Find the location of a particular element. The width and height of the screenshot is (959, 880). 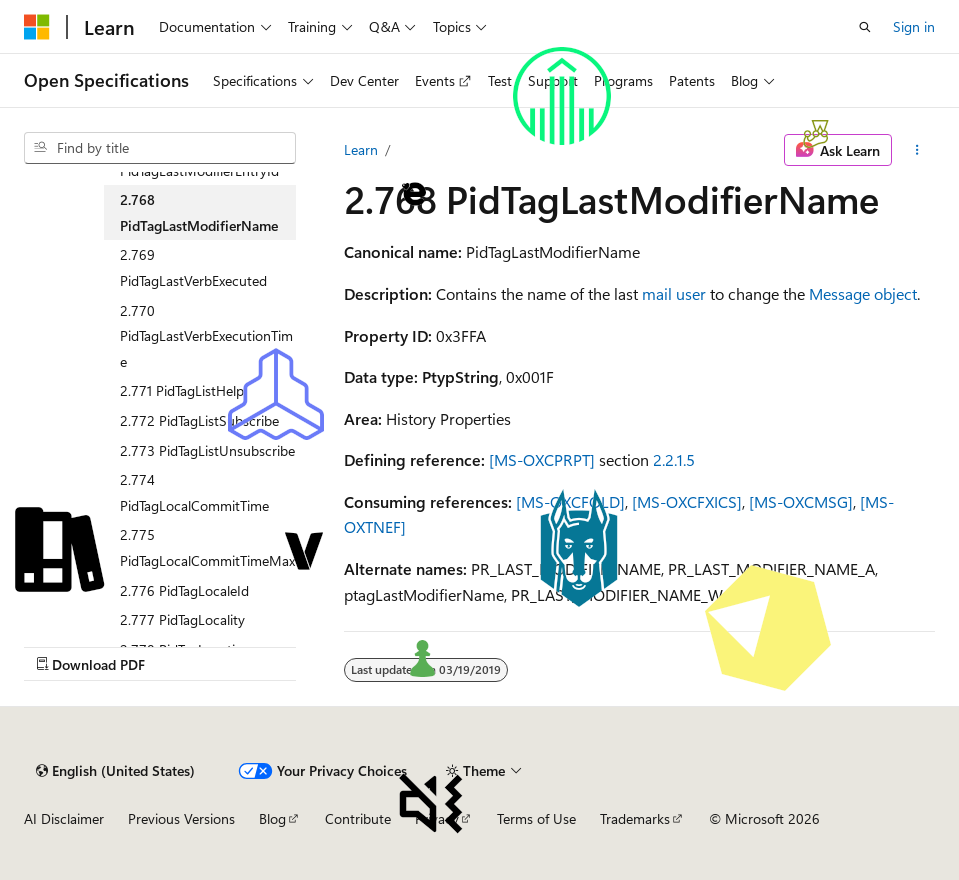

mute sound and enable vibrate mode is located at coordinates (433, 804).